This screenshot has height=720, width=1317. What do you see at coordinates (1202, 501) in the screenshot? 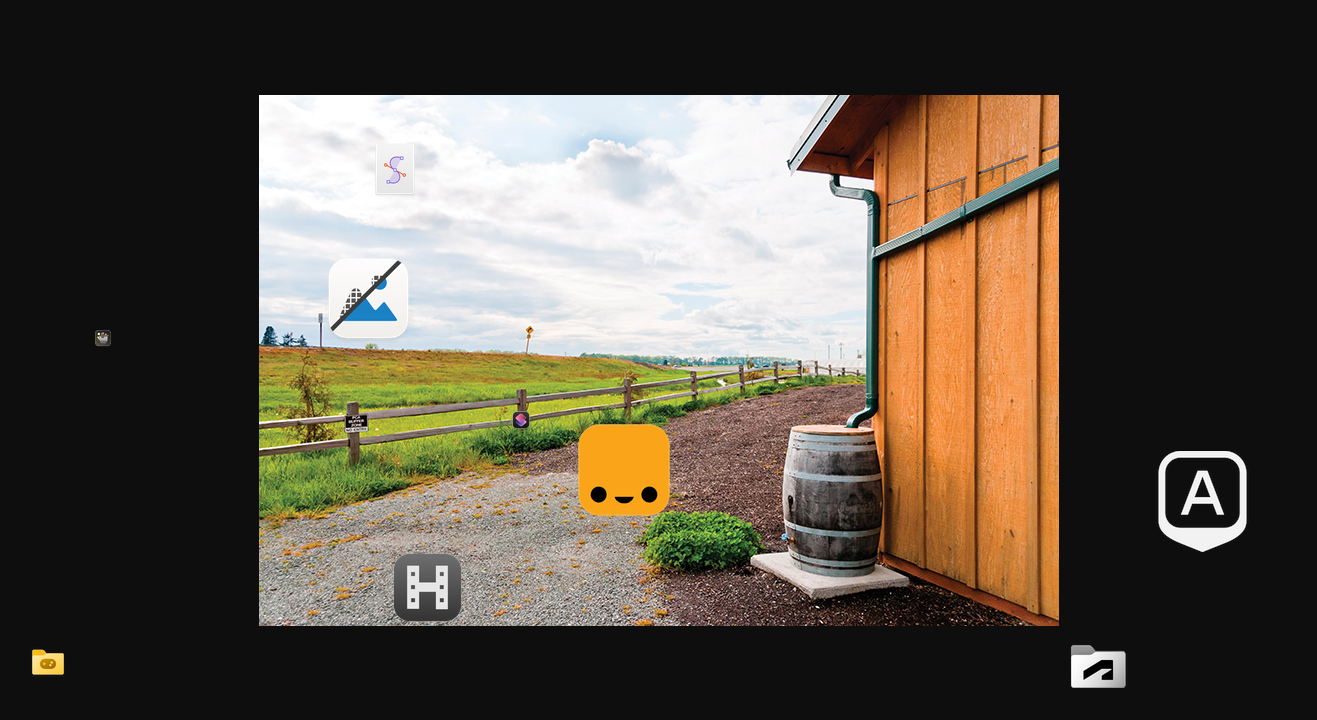
I see `indicates caps lock is currently enabled` at bounding box center [1202, 501].